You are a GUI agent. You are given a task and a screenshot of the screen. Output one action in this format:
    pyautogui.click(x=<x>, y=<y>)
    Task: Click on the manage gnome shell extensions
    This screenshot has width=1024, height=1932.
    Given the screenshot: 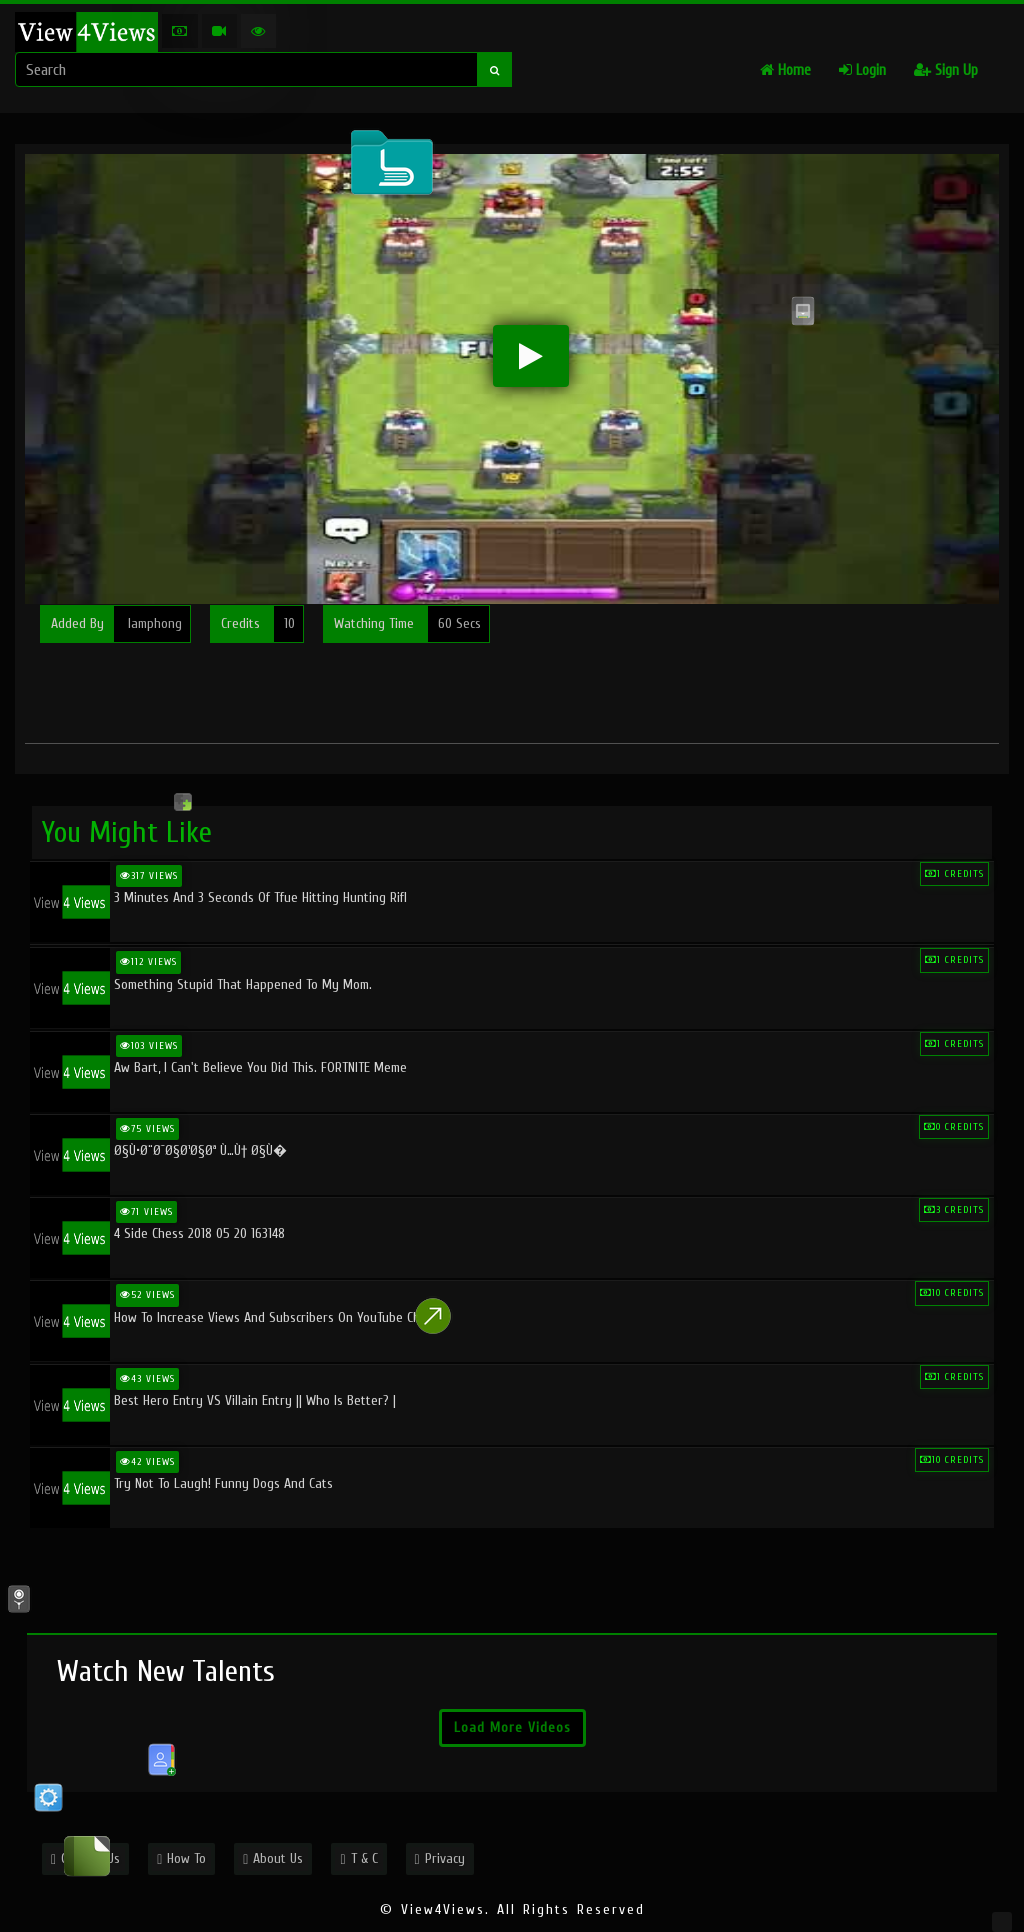 What is the action you would take?
    pyautogui.click(x=183, y=802)
    